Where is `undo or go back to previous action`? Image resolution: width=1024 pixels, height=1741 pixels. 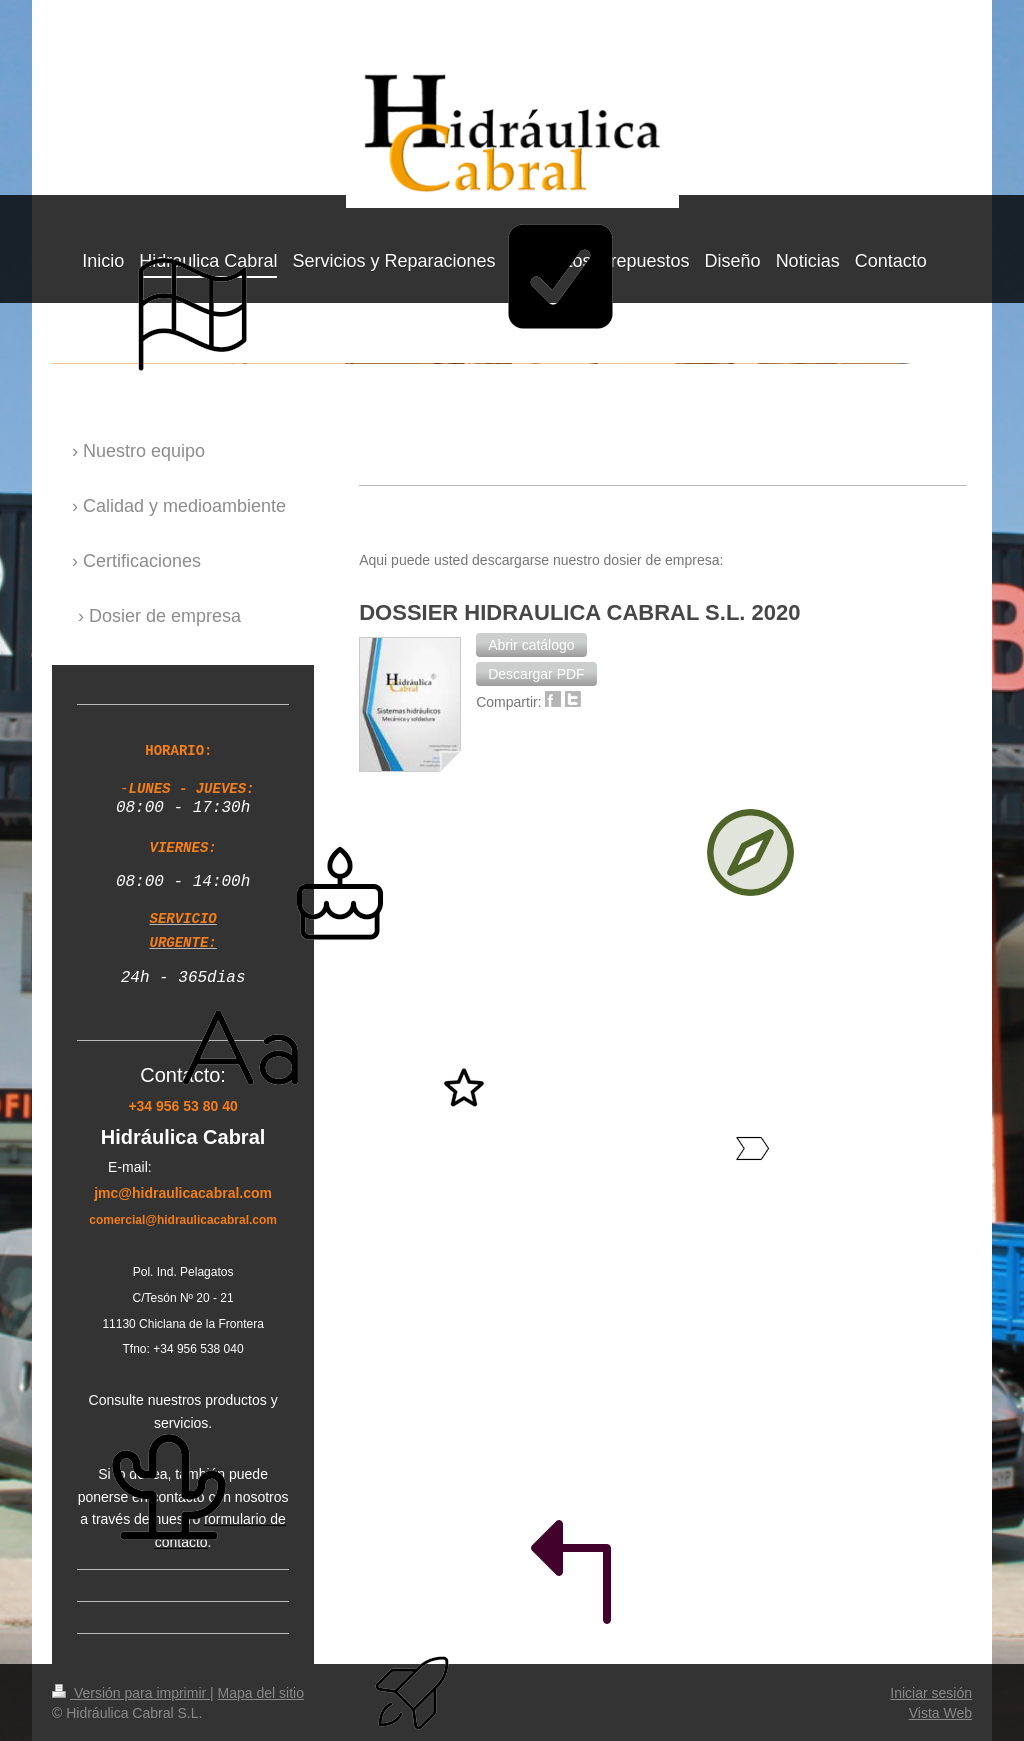
undo or go back to previous action is located at coordinates (575, 1572).